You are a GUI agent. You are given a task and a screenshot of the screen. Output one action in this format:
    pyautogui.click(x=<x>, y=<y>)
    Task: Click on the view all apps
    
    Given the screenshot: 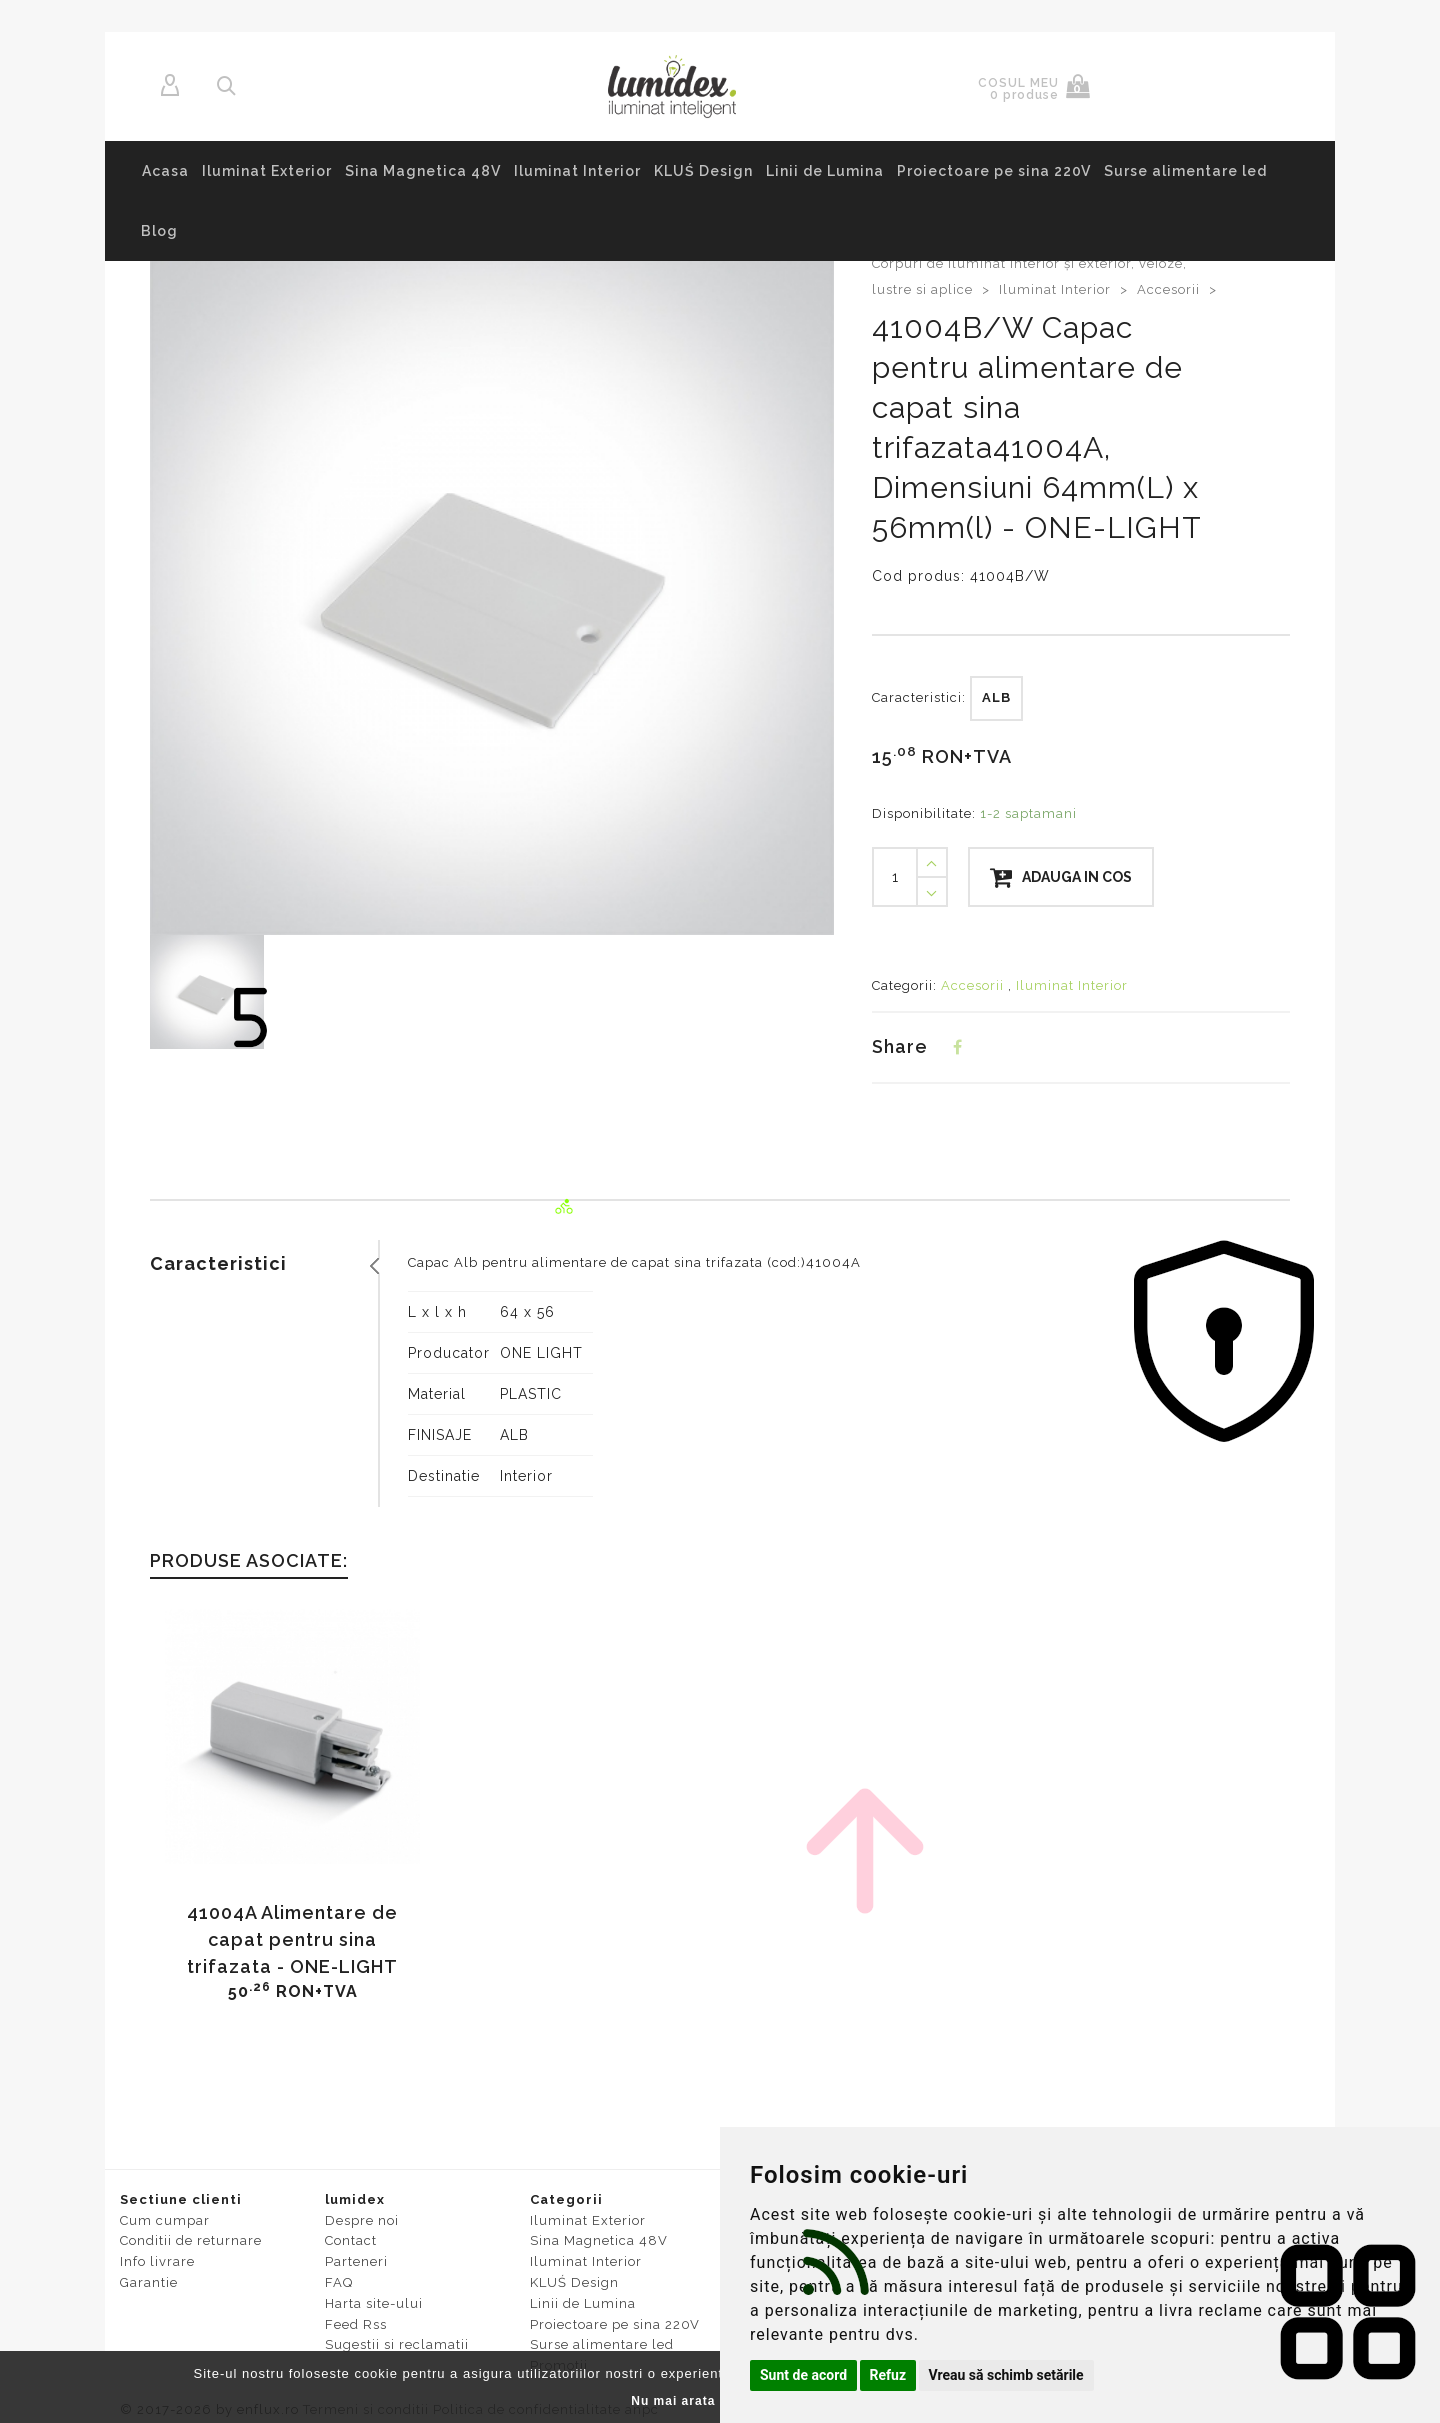 What is the action you would take?
    pyautogui.click(x=1348, y=2312)
    